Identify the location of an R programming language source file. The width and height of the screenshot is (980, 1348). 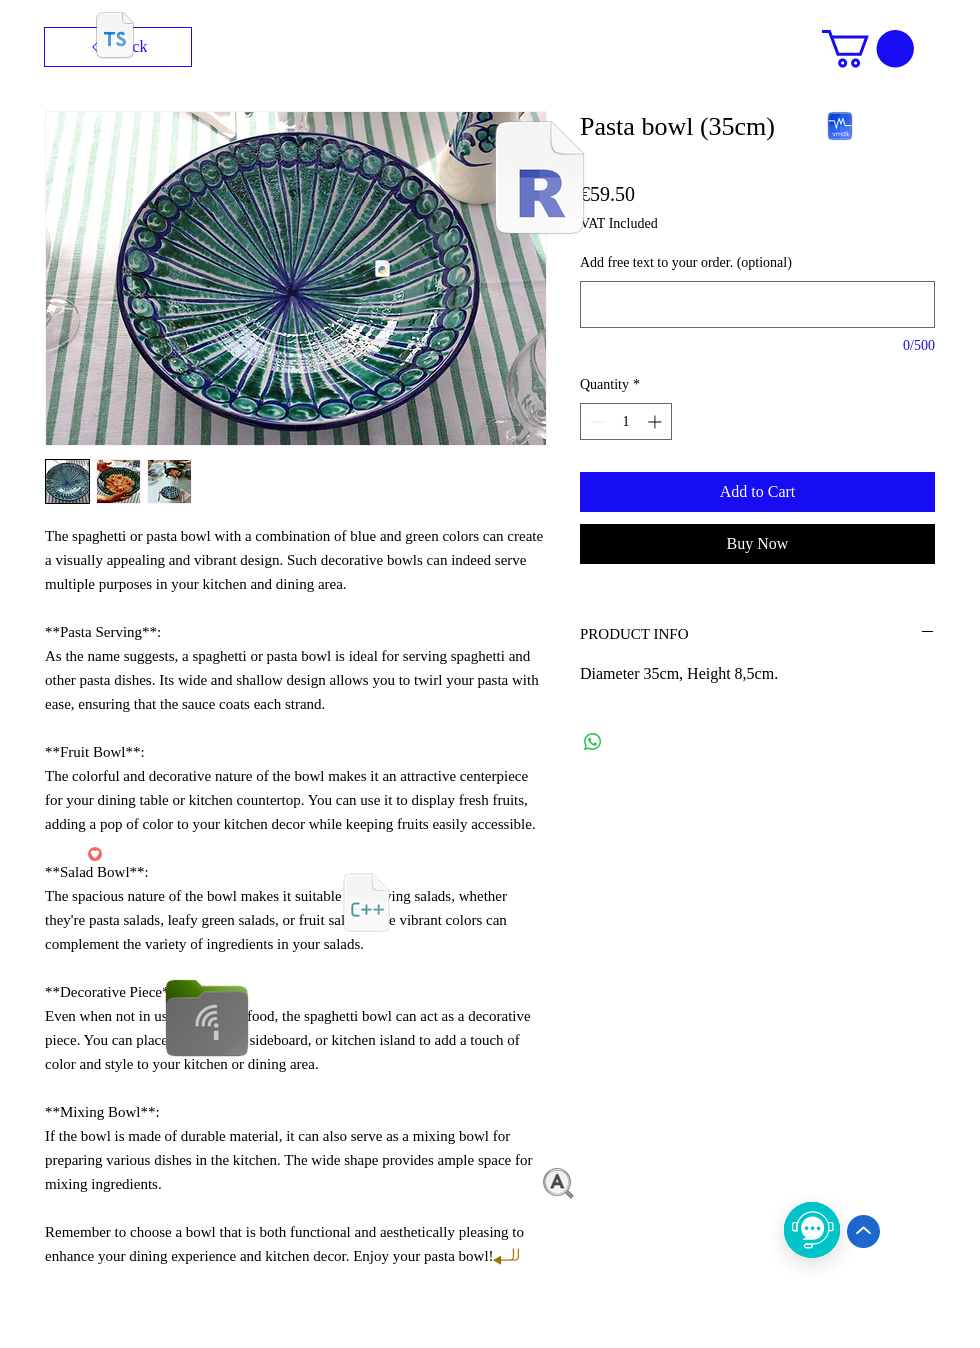
(539, 177).